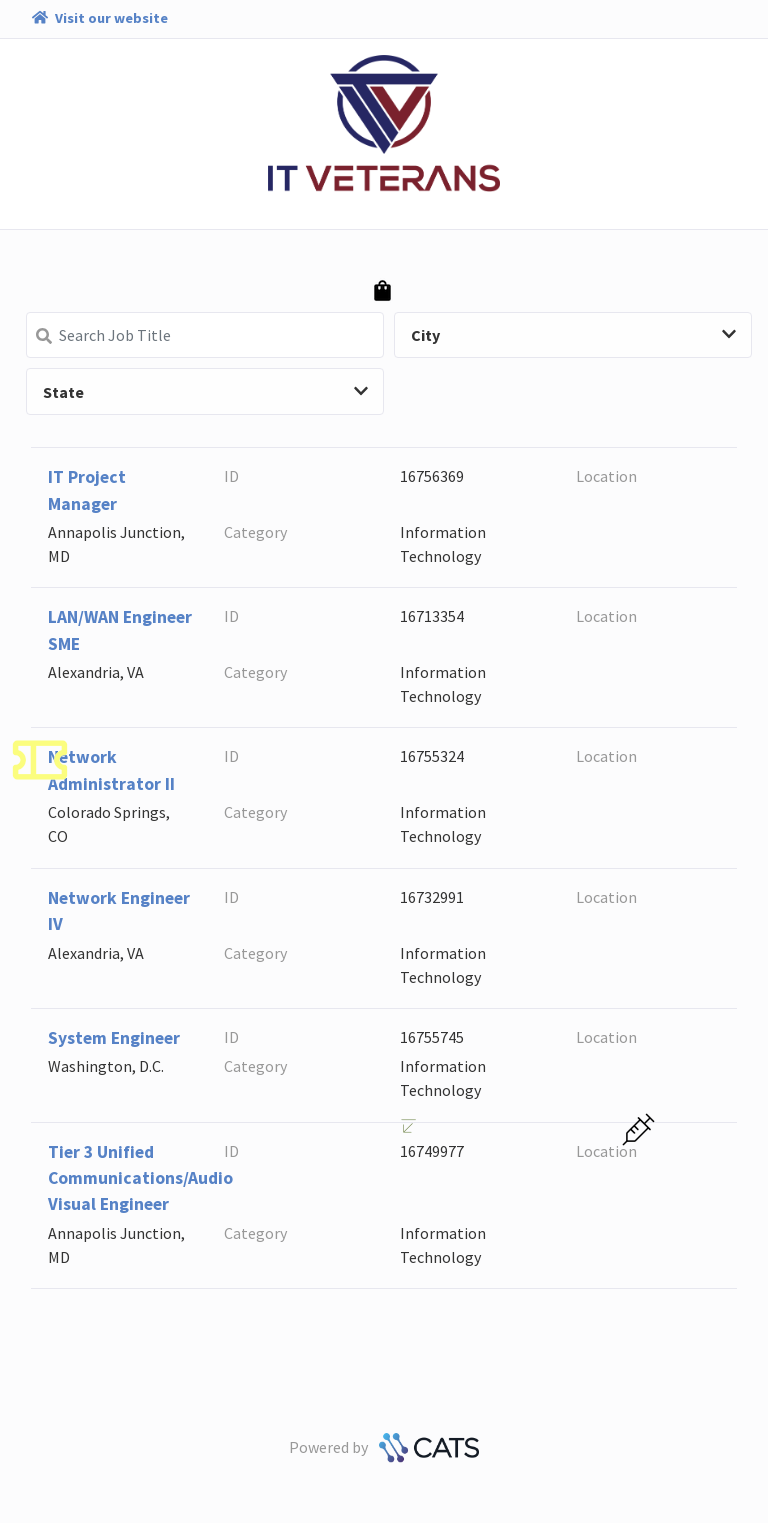 Image resolution: width=768 pixels, height=1523 pixels. What do you see at coordinates (408, 1126) in the screenshot?
I see `move item to bottom-left corner` at bounding box center [408, 1126].